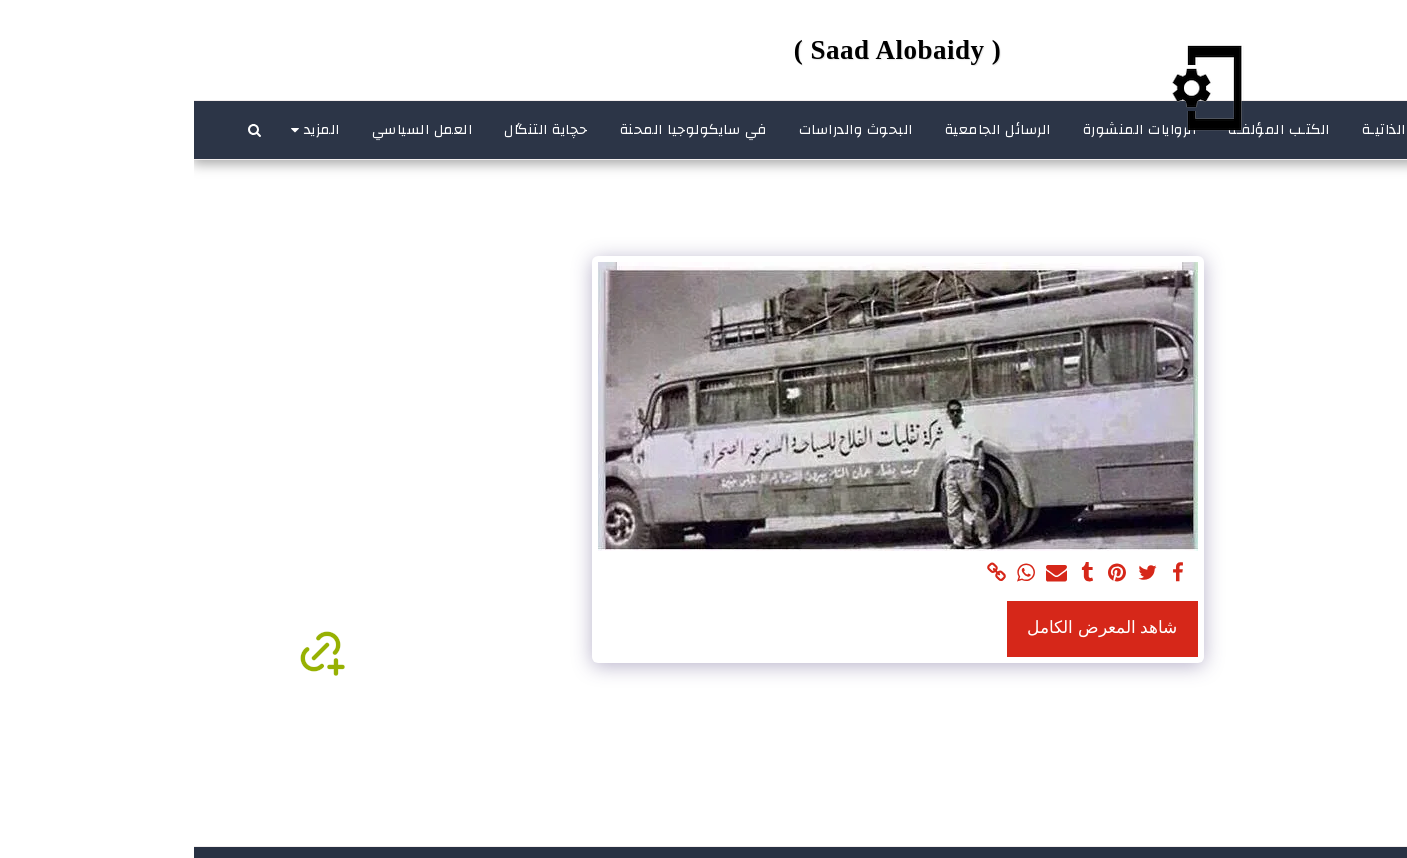 The image size is (1407, 858). What do you see at coordinates (320, 651) in the screenshot?
I see `add a new link or URL` at bounding box center [320, 651].